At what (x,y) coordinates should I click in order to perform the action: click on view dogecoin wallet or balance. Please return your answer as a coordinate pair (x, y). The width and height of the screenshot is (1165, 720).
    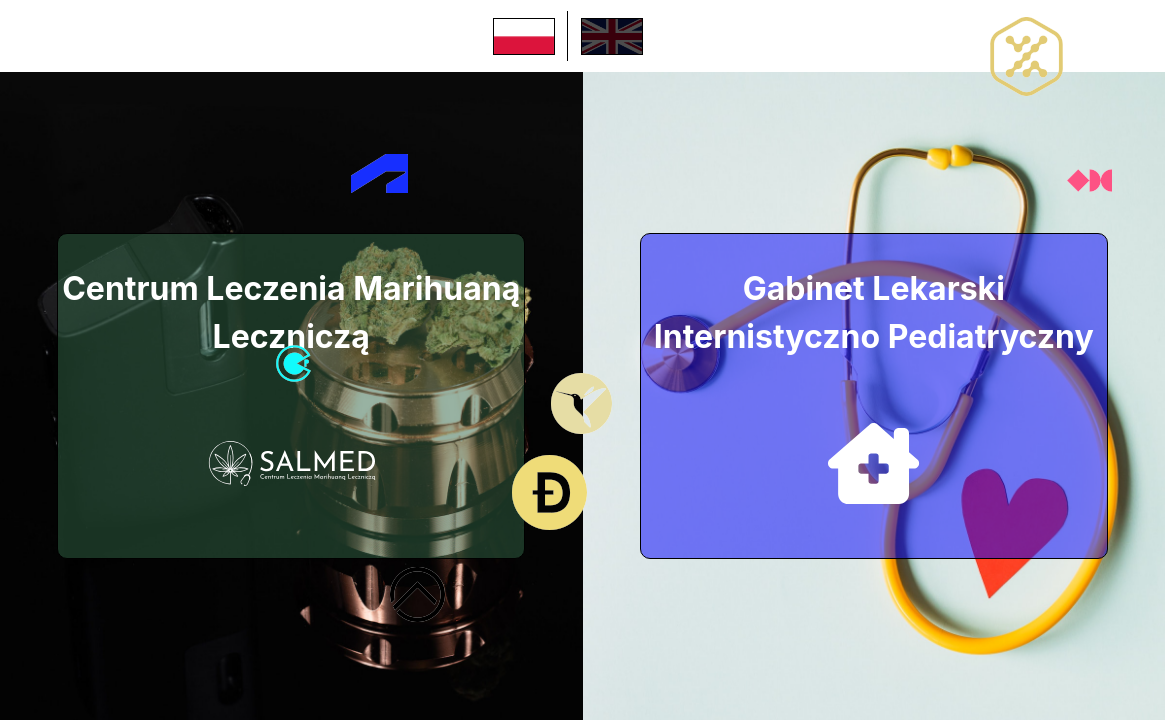
    Looking at the image, I should click on (549, 492).